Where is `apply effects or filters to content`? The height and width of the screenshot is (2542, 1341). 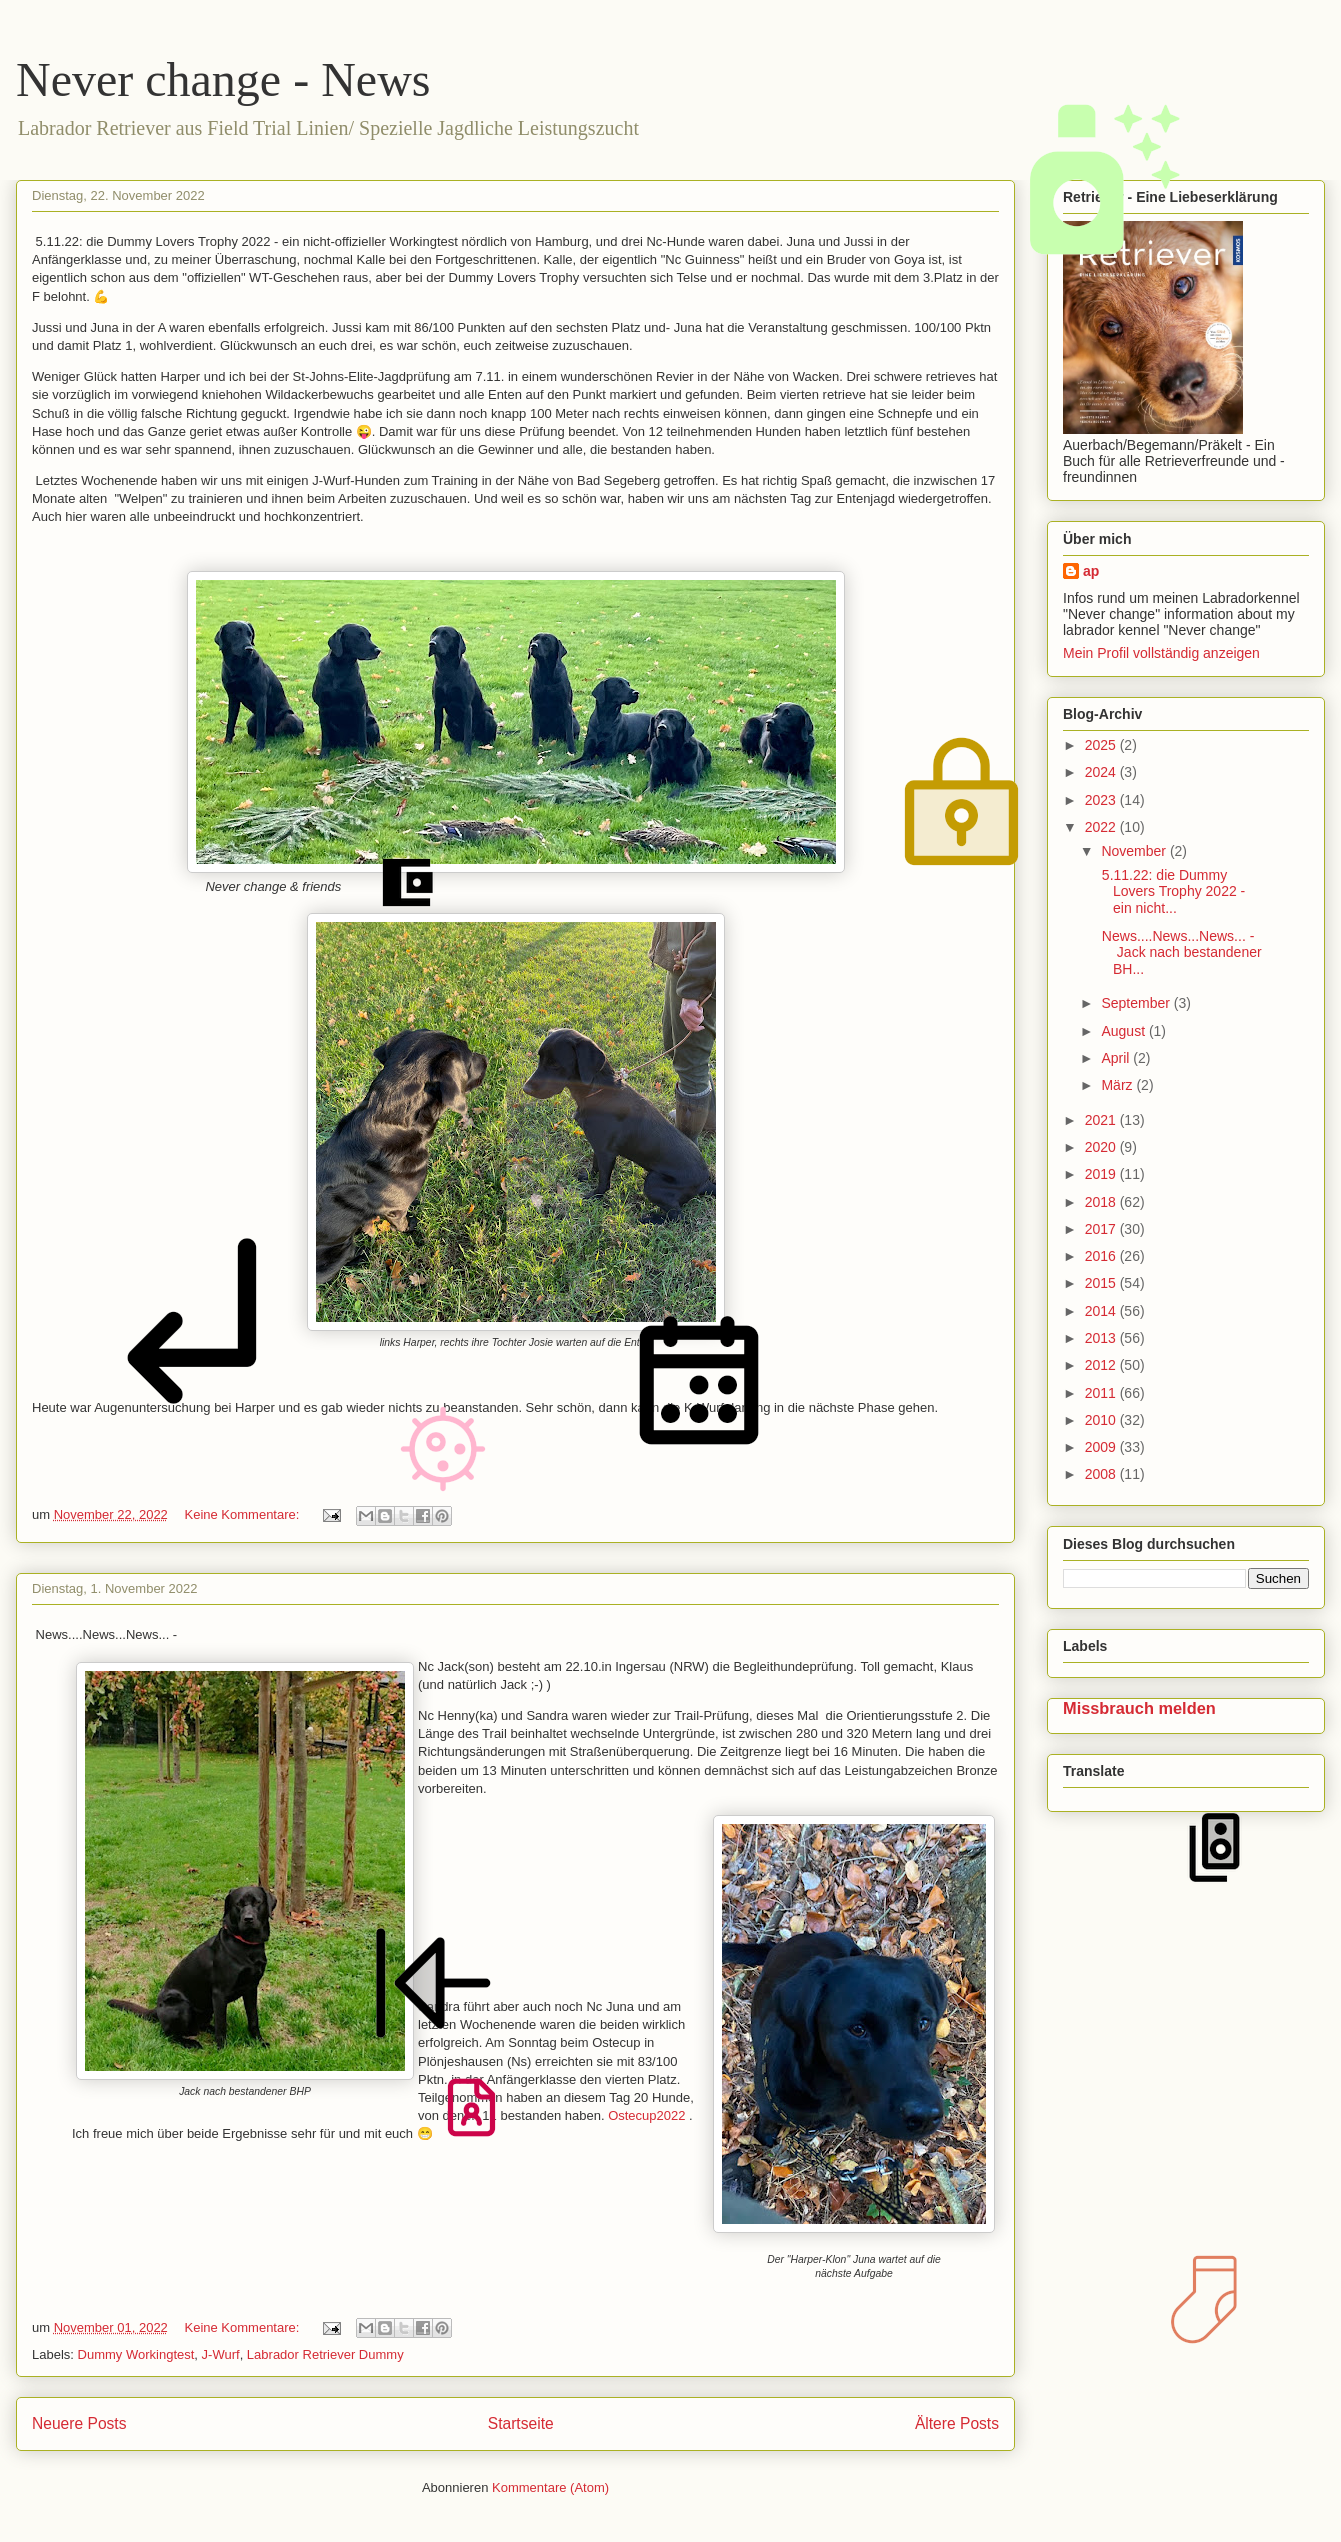 apply effects or filters to content is located at coordinates (1095, 179).